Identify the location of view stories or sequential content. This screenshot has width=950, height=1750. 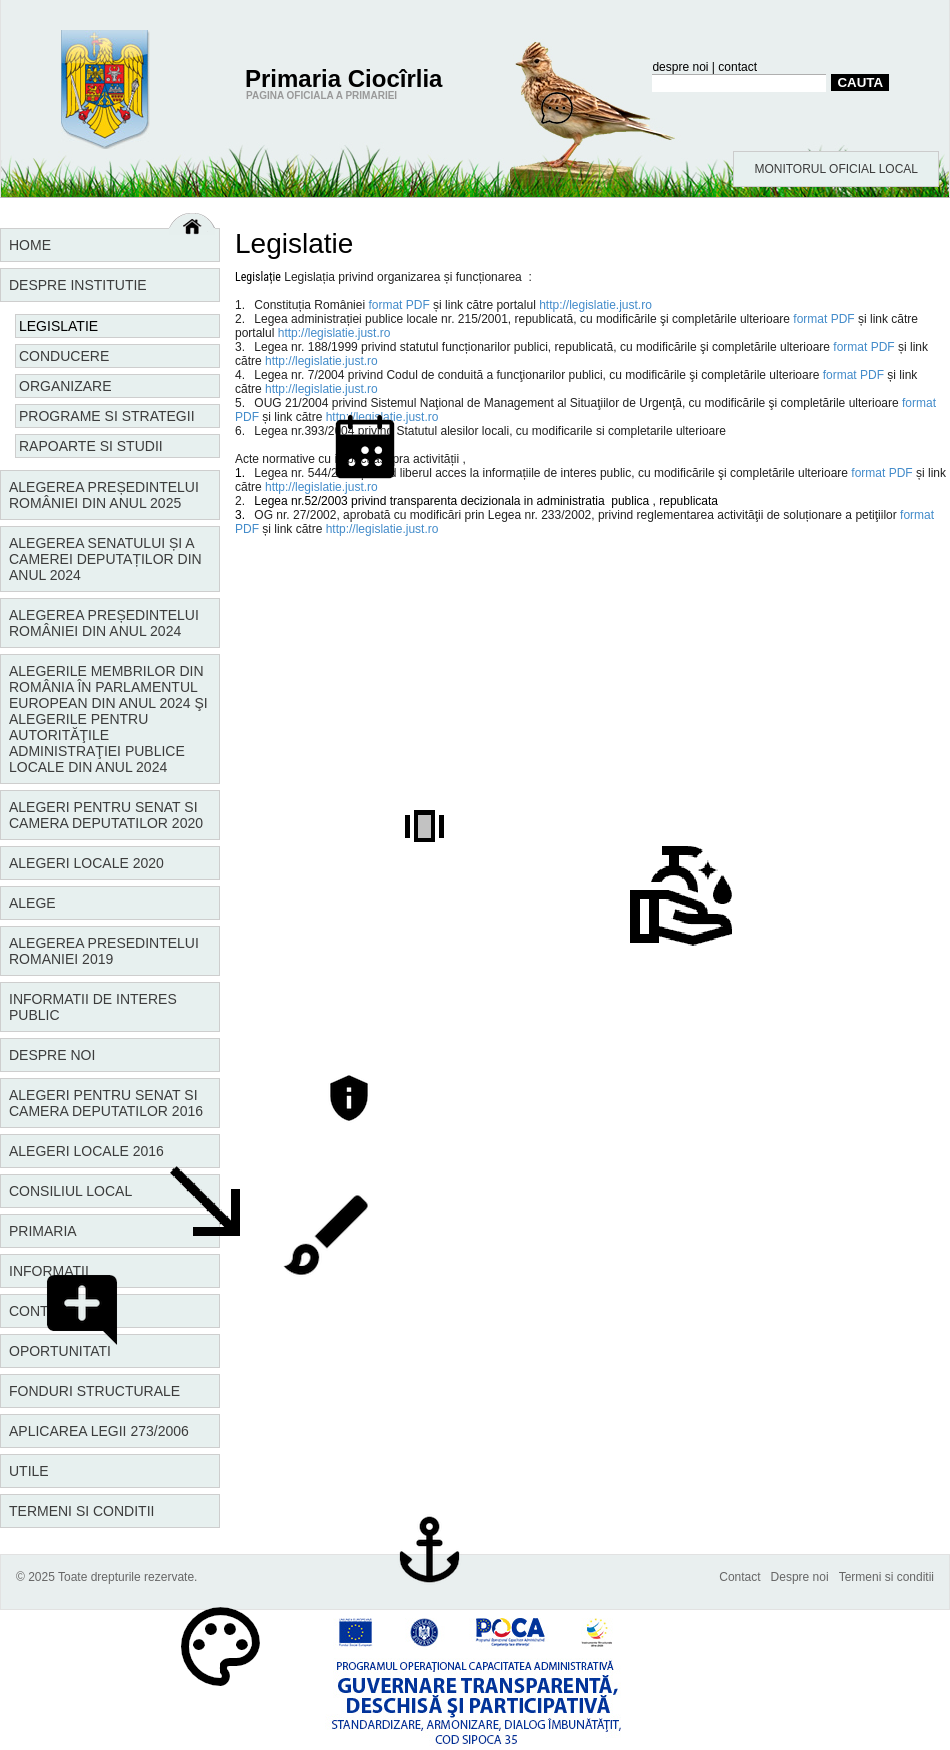
(424, 827).